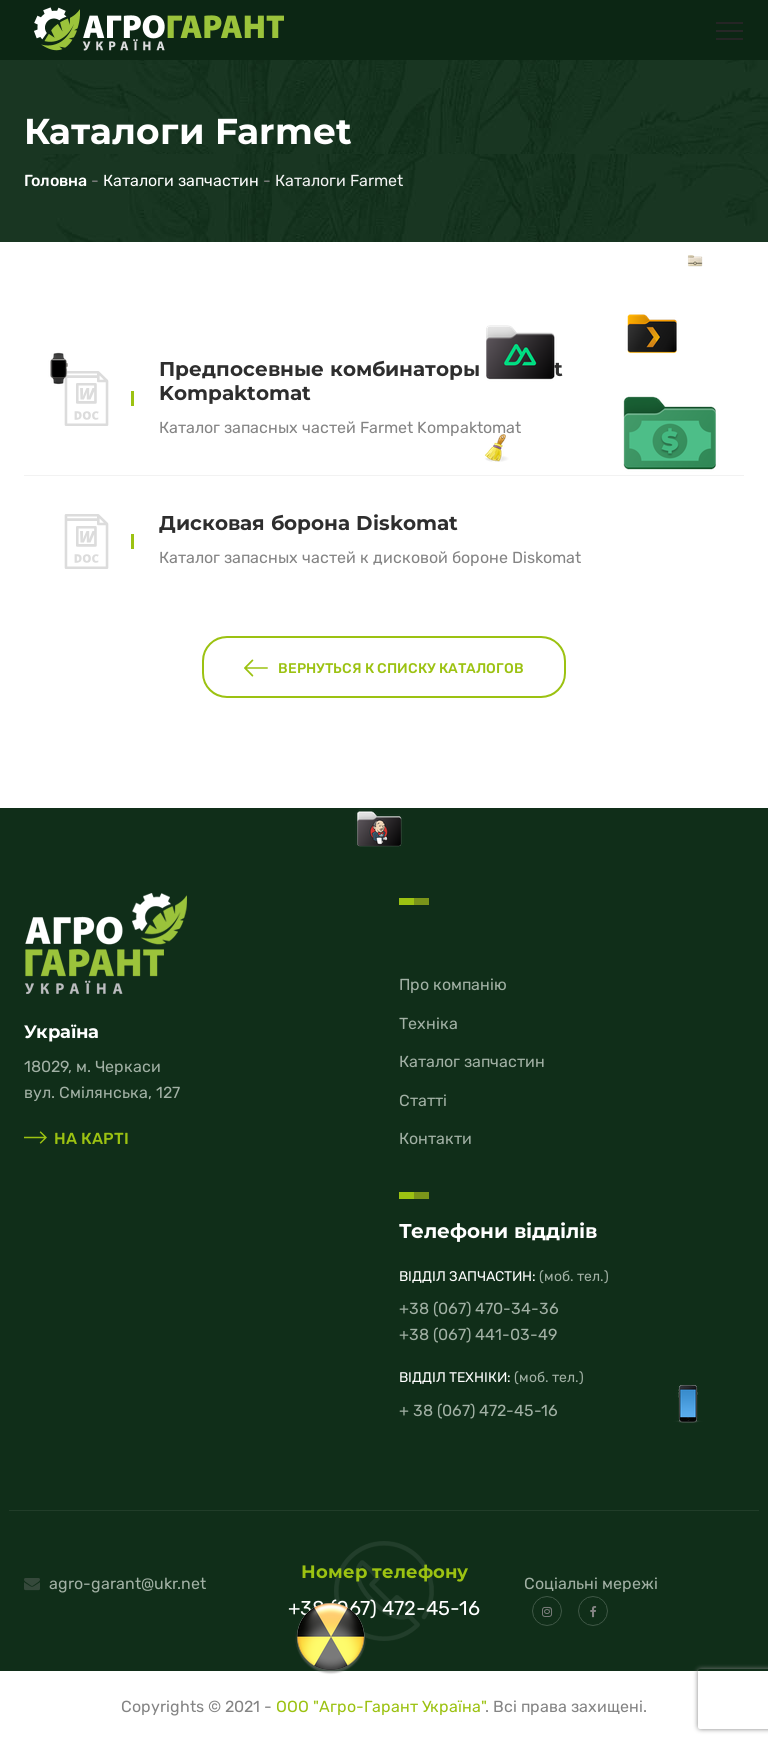 Image resolution: width=768 pixels, height=1743 pixels. Describe the element at coordinates (669, 435) in the screenshot. I see `open folder containing financial documents` at that location.